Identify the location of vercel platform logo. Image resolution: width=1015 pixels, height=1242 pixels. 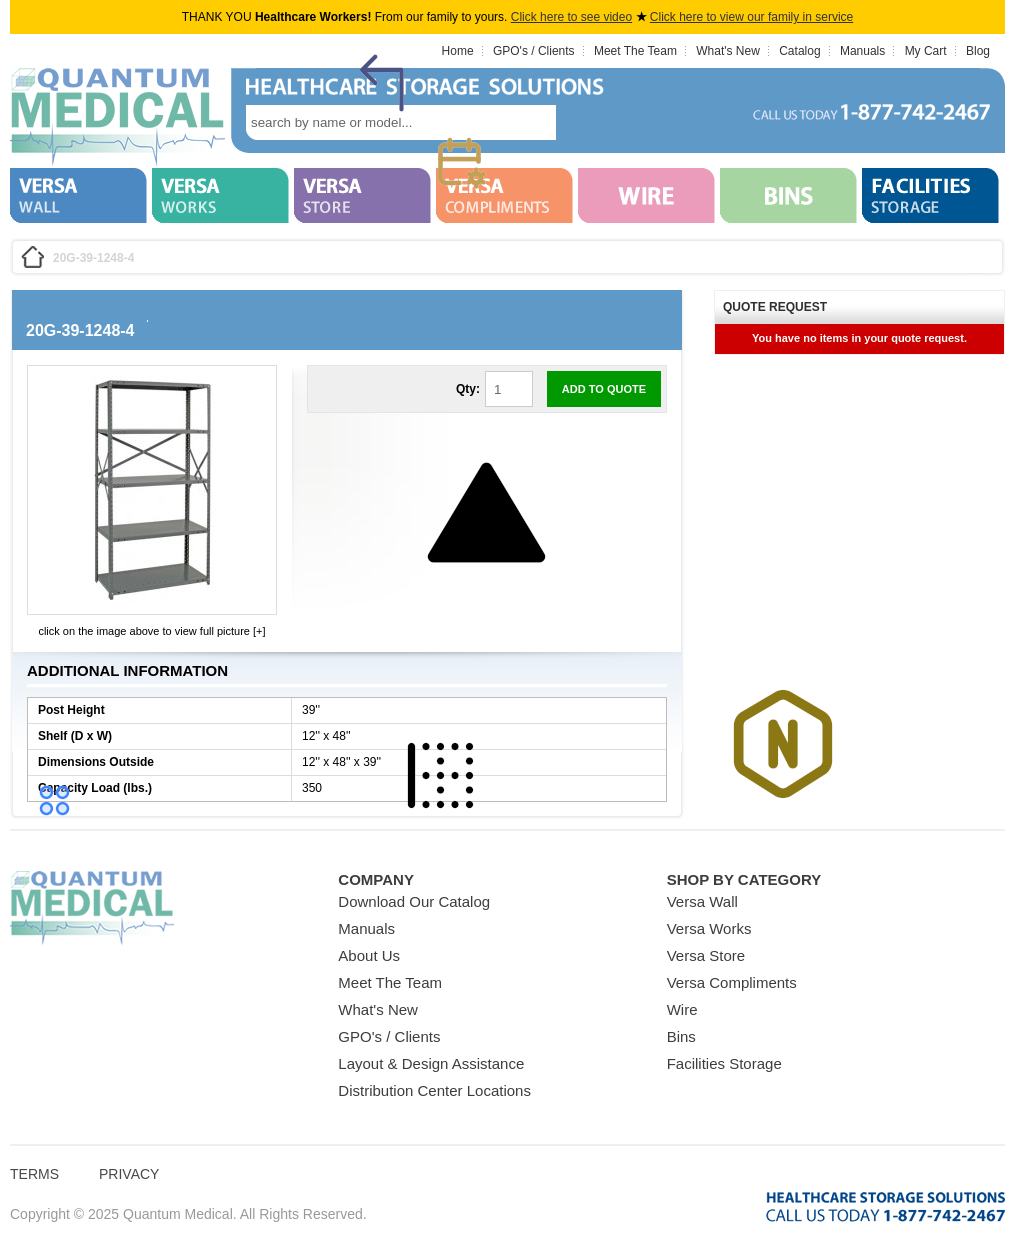
(486, 515).